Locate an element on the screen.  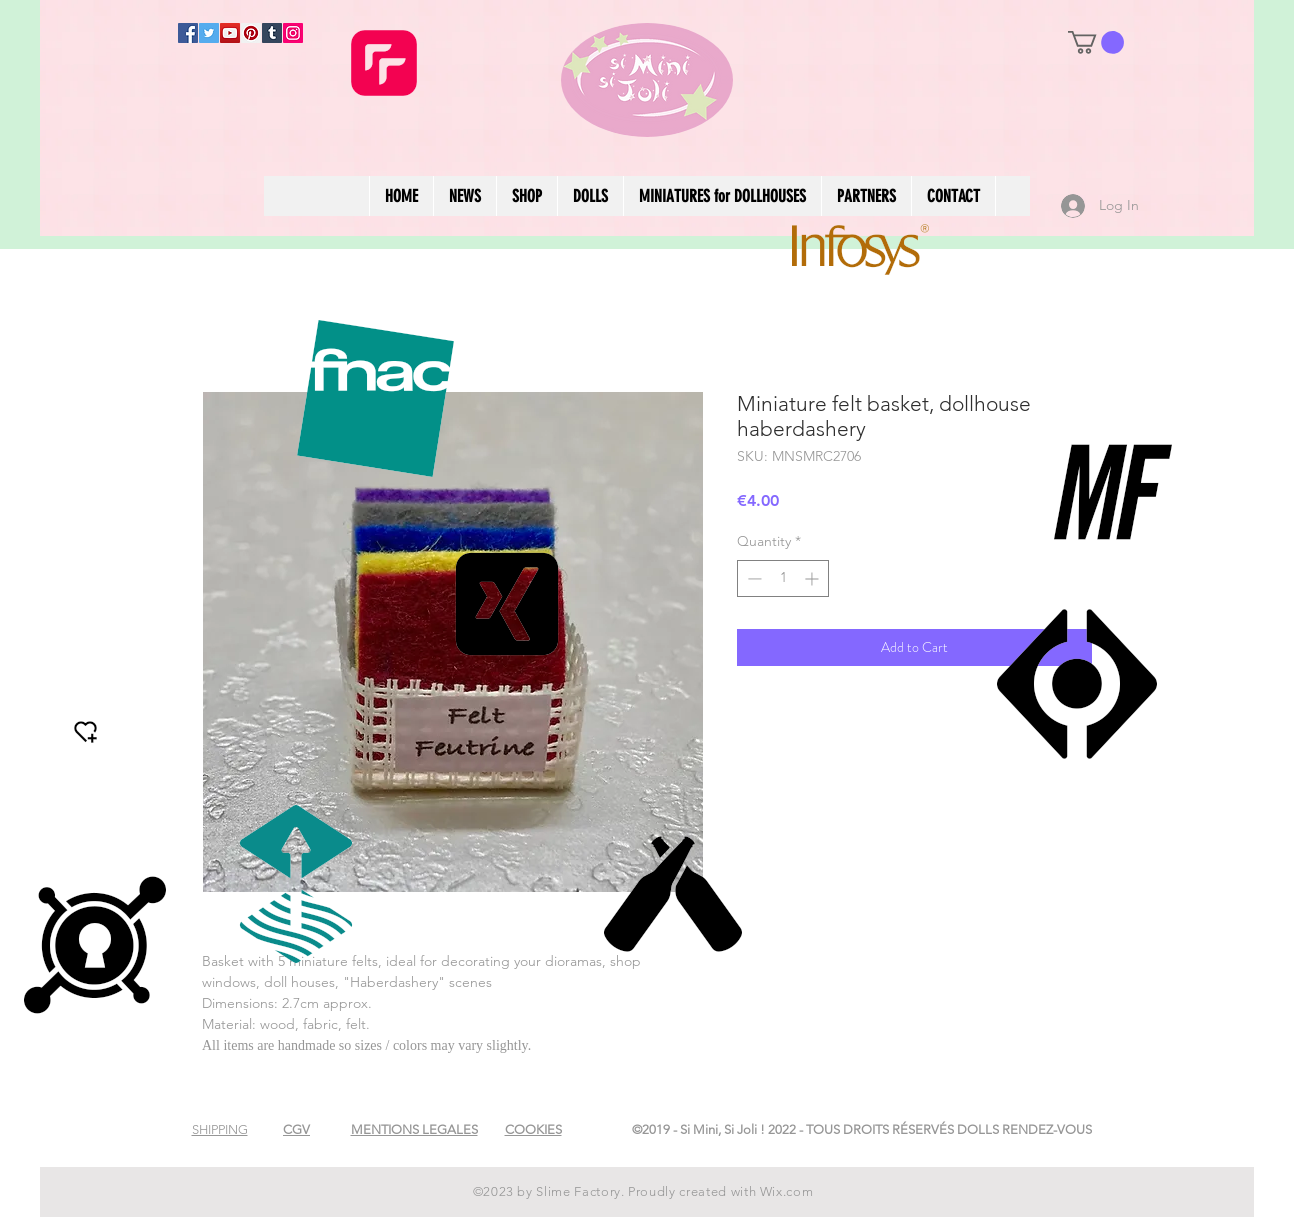
open the Untappd app is located at coordinates (673, 894).